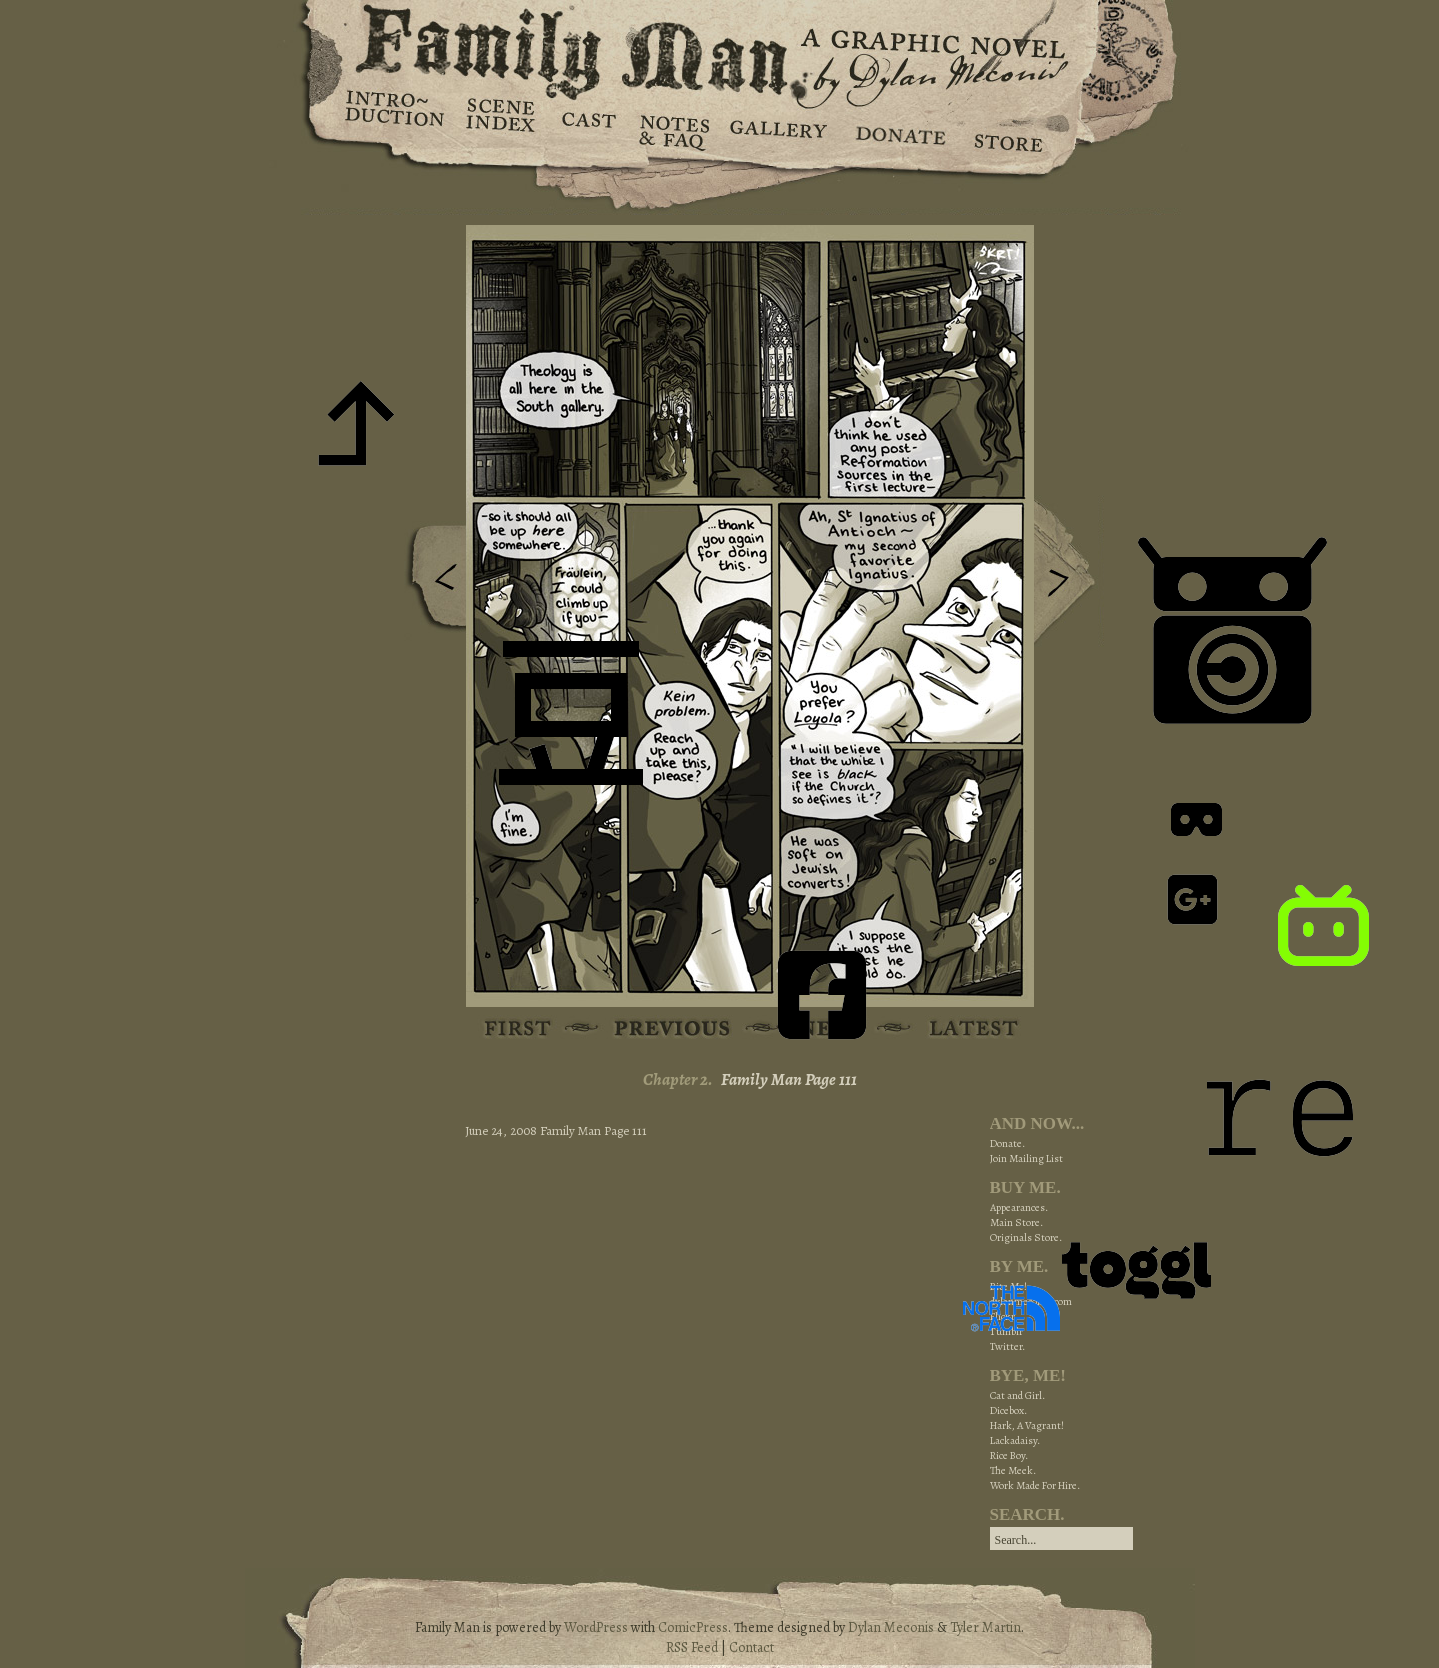 This screenshot has width=1439, height=1668. Describe the element at coordinates (1280, 1118) in the screenshot. I see `remark markdown processor logo` at that location.